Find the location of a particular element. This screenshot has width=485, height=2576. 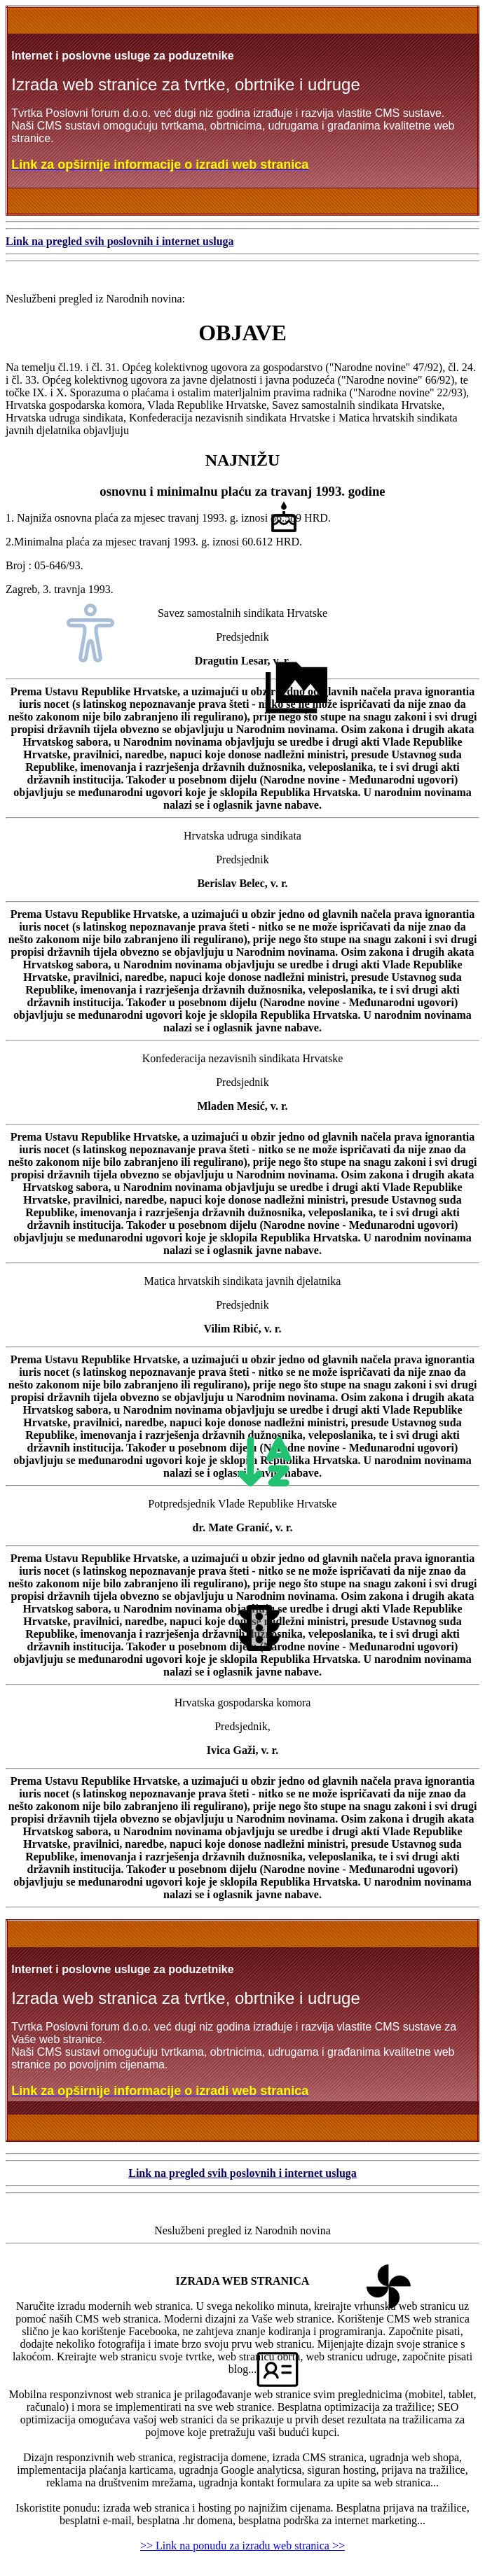

view birthday or celebration events is located at coordinates (284, 518).